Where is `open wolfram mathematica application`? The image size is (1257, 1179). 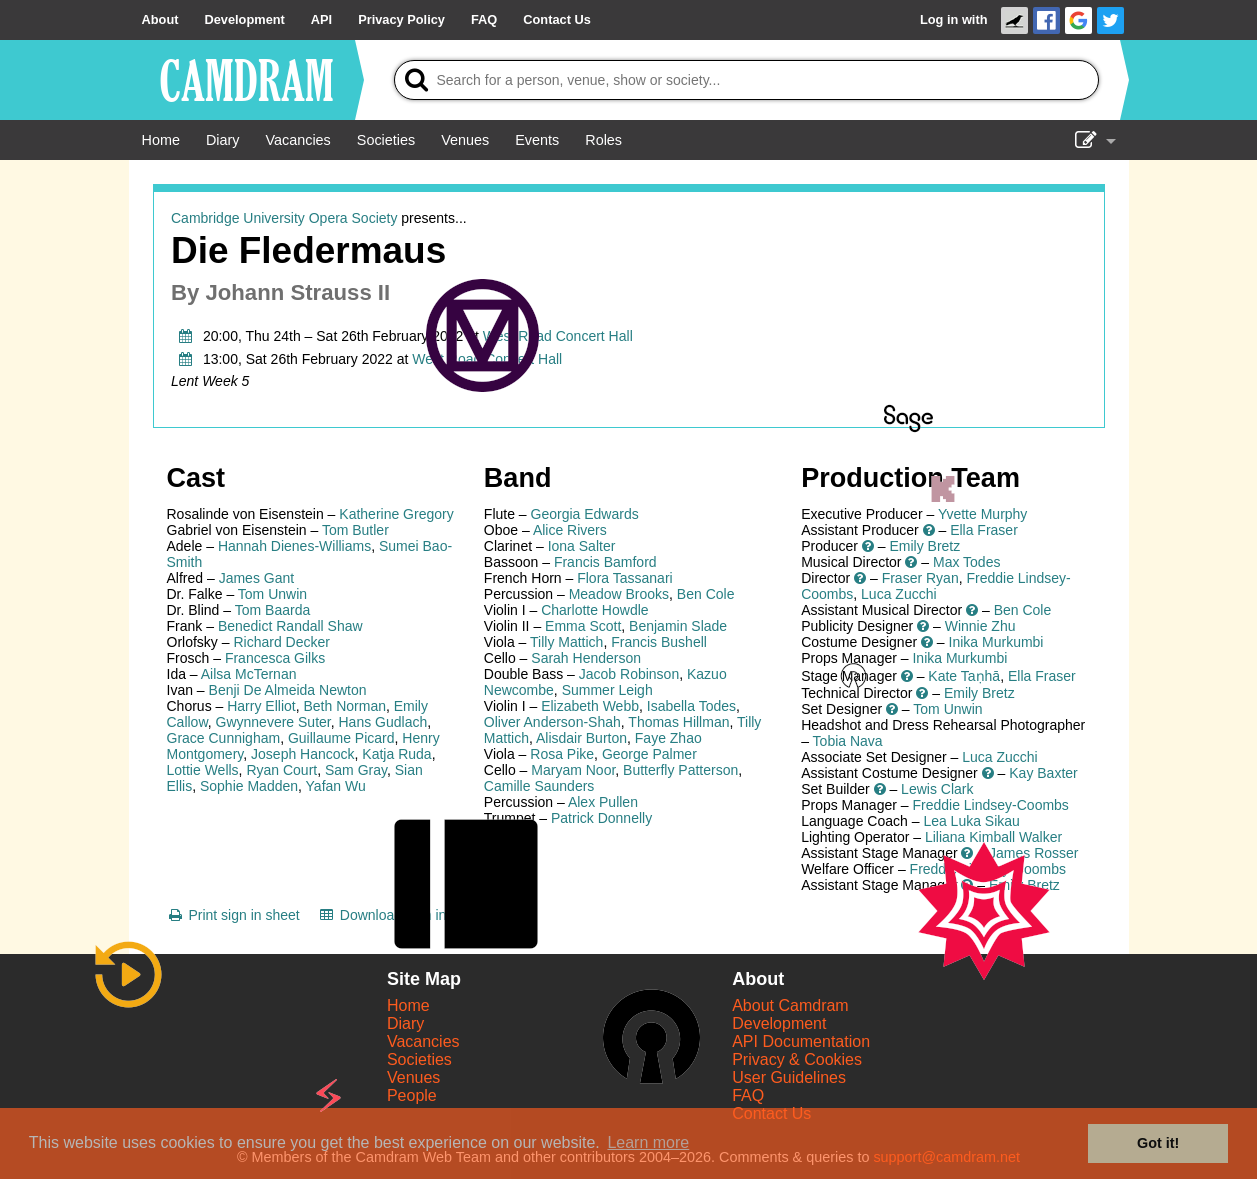
open wolfram mathematica application is located at coordinates (984, 911).